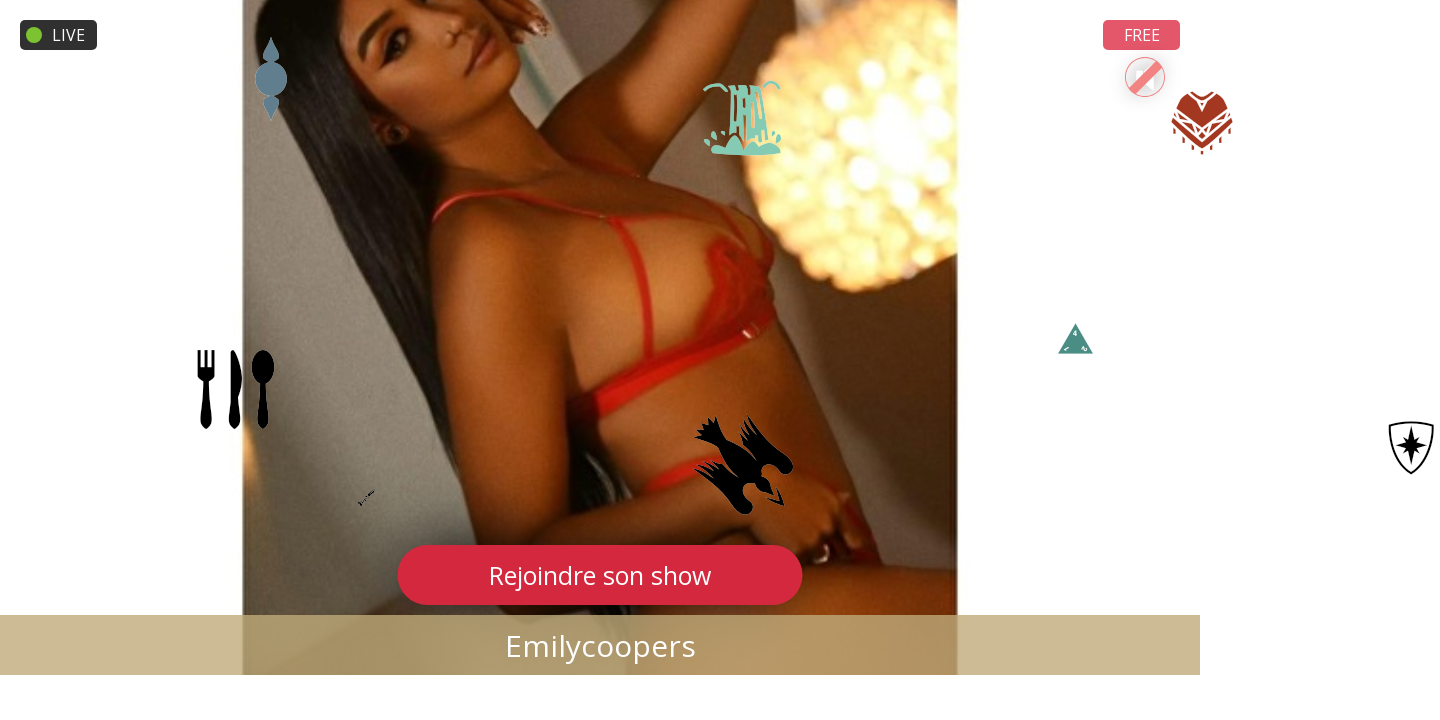 The image size is (1440, 720). I want to click on view nearby restaurants or dining options, so click(234, 389).